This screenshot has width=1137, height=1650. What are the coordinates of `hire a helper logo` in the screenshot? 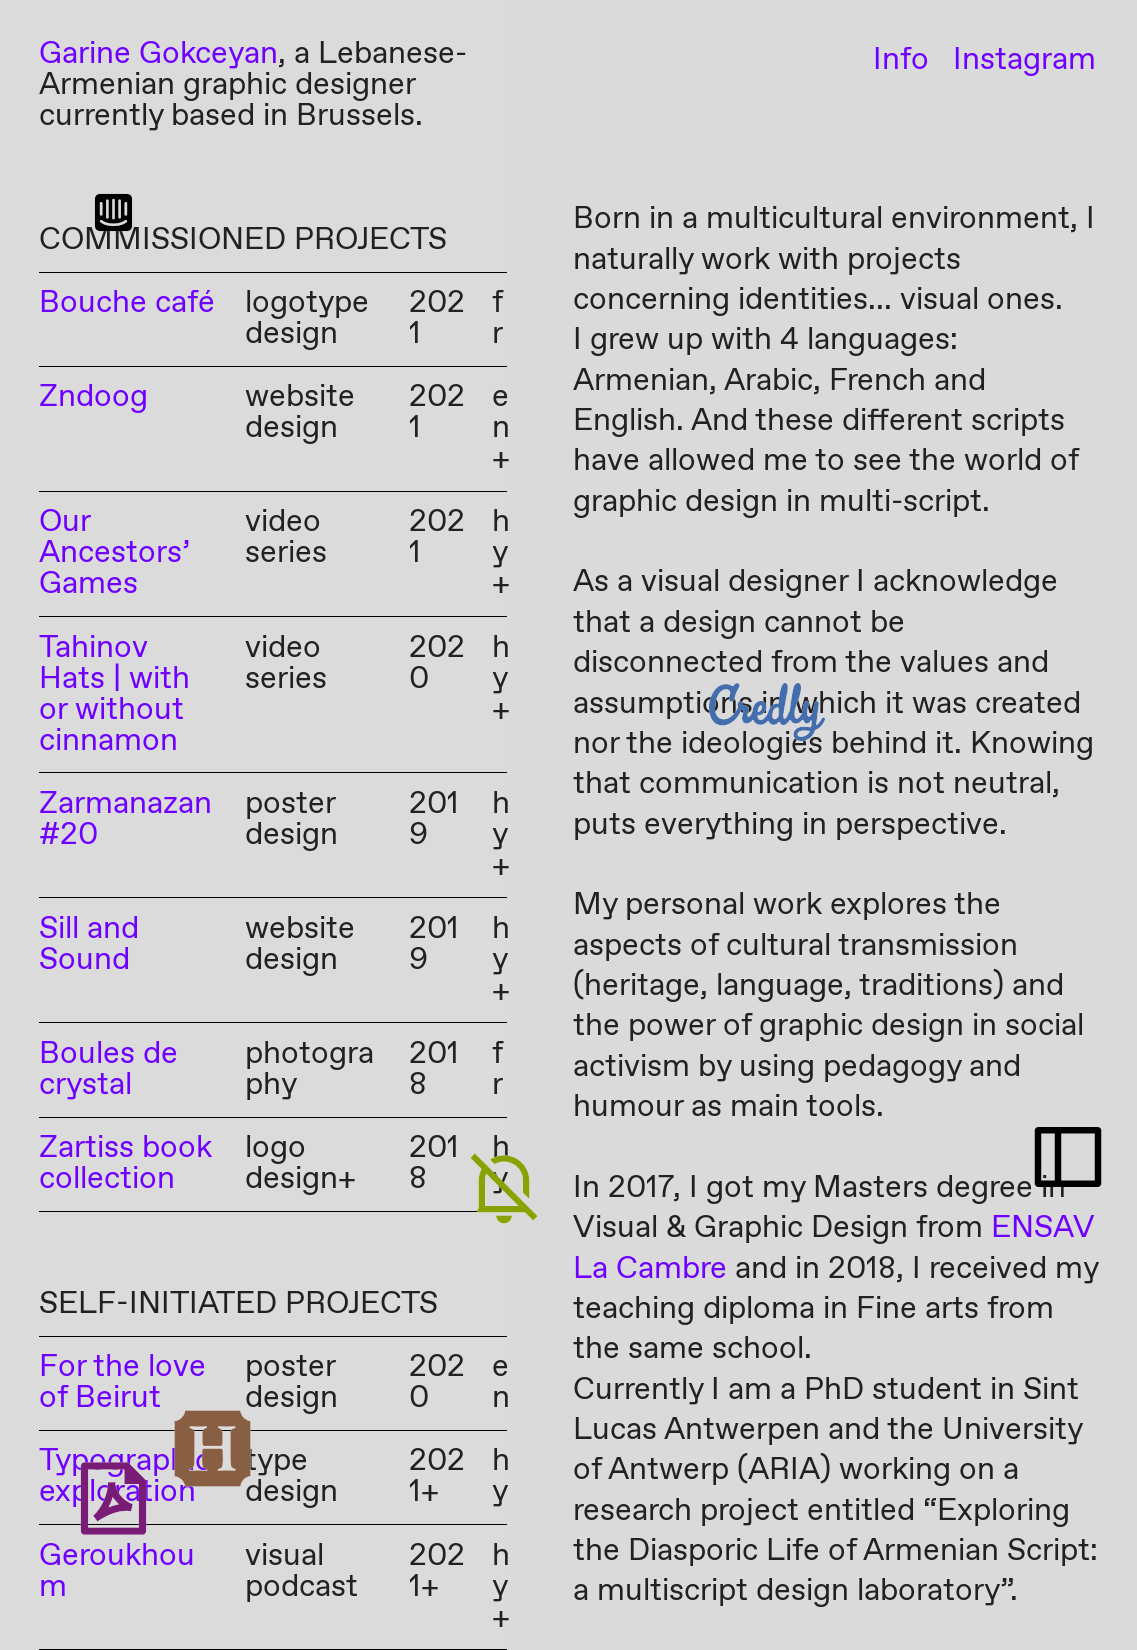 It's located at (212, 1448).